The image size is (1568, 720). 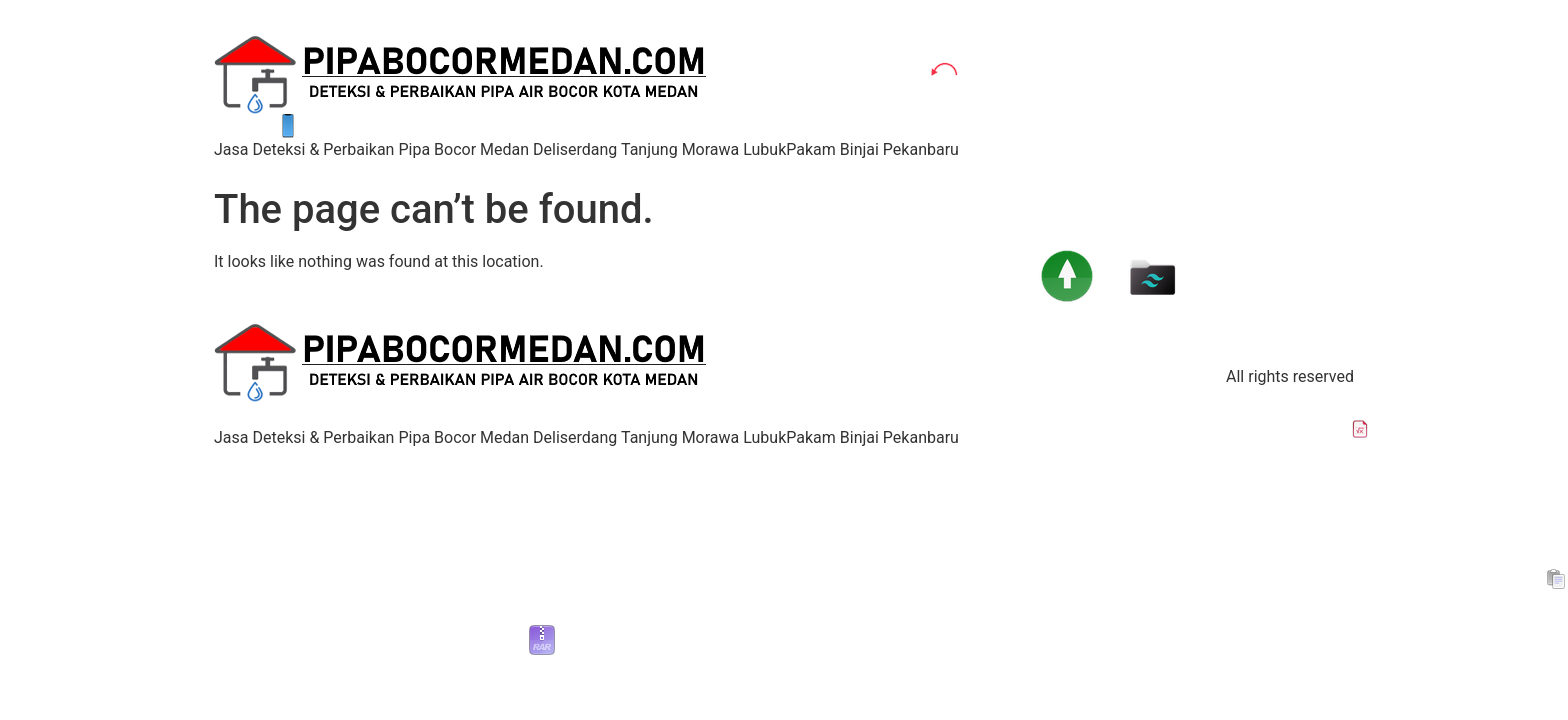 I want to click on iPhone 12 device icon, so click(x=288, y=126).